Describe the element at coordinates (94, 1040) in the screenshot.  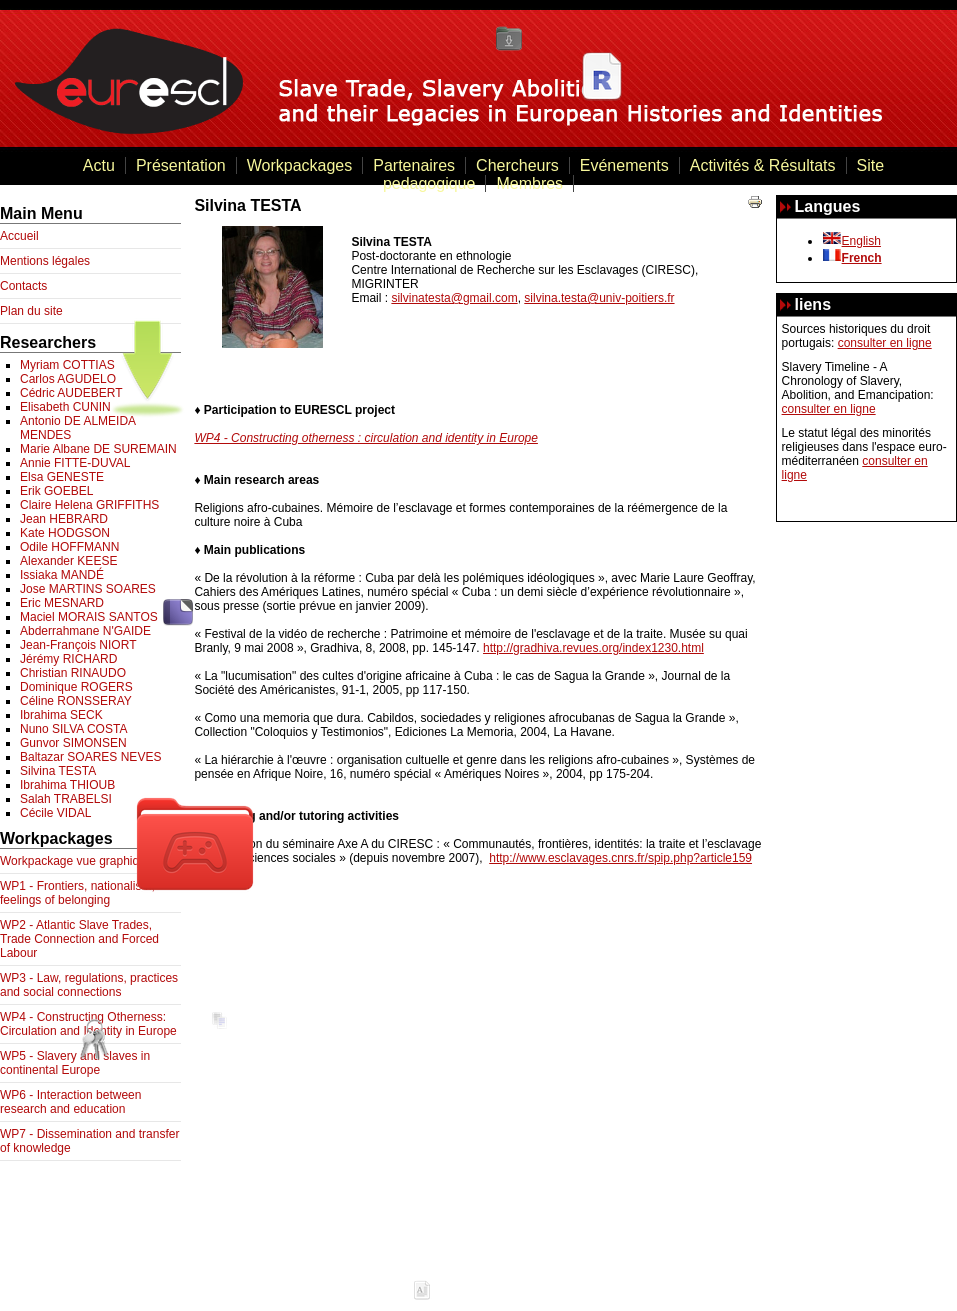
I see `access account and login settings` at that location.